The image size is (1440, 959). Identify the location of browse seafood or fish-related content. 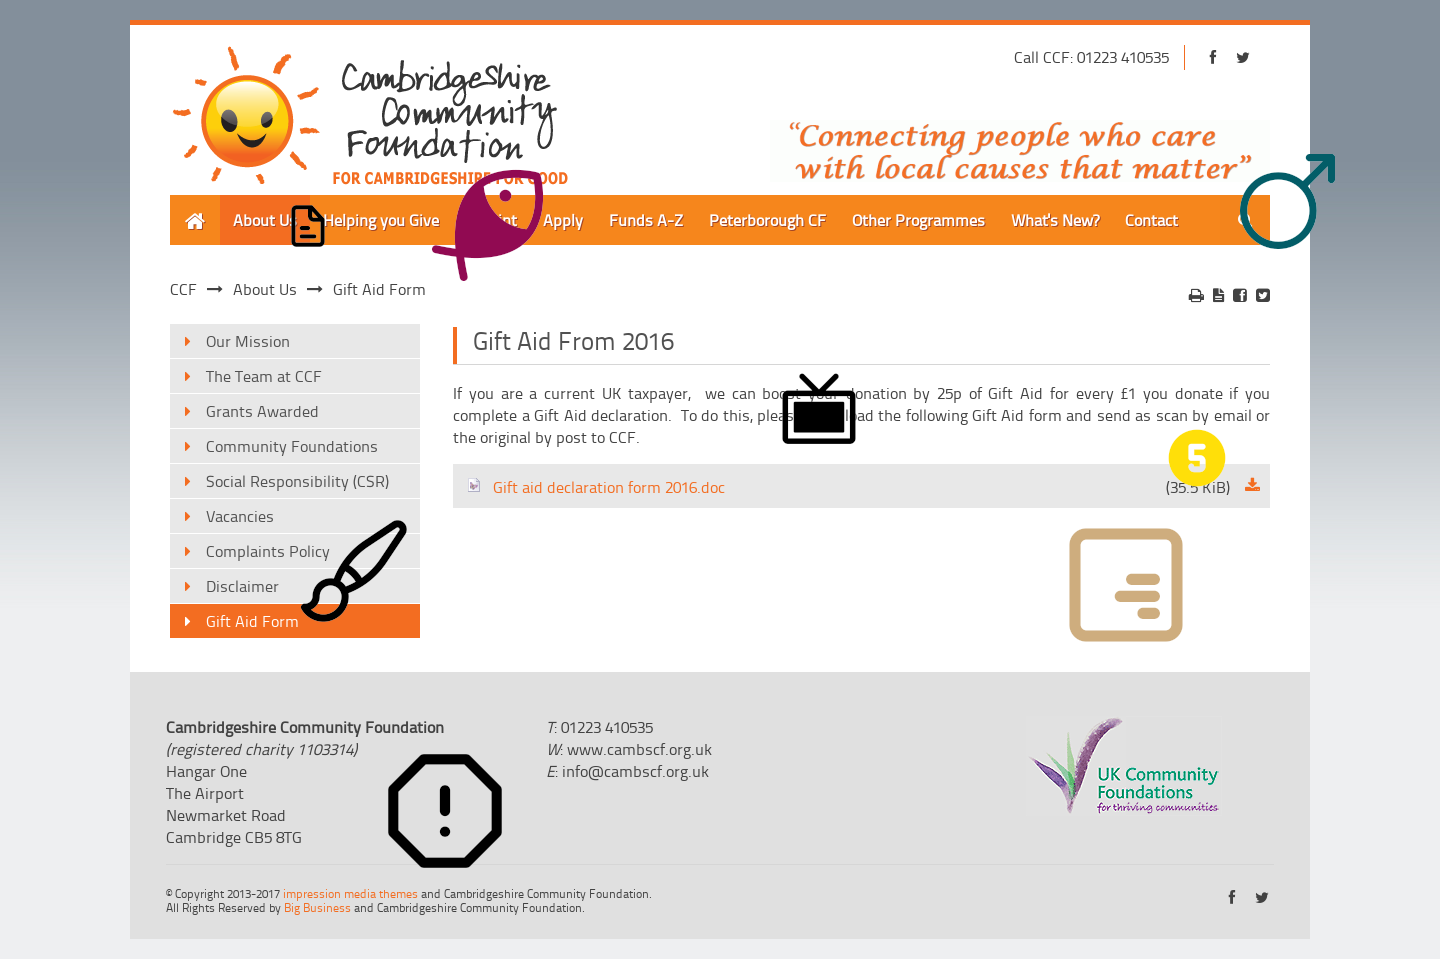
(491, 221).